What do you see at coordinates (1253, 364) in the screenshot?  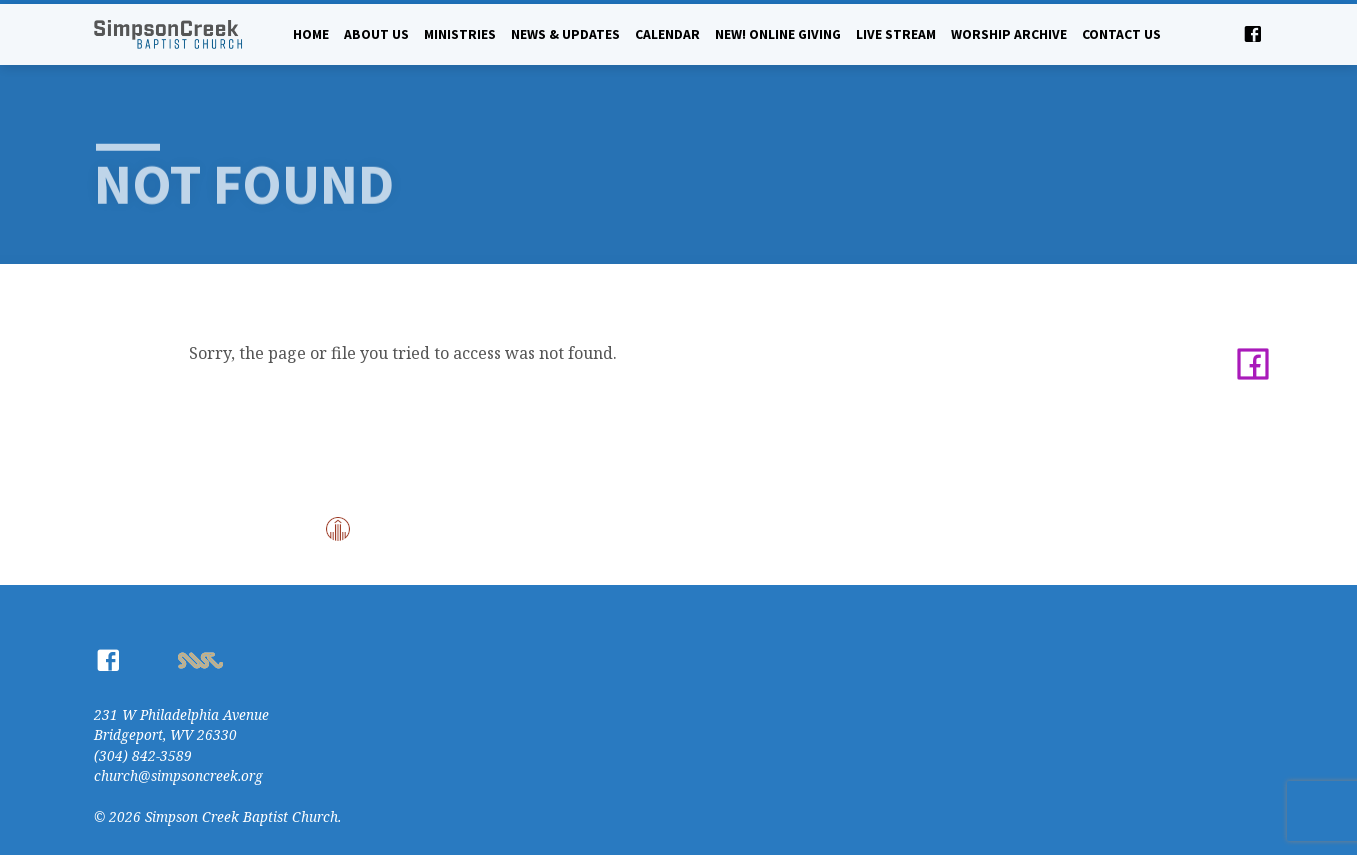 I see `connect with Facebook` at bounding box center [1253, 364].